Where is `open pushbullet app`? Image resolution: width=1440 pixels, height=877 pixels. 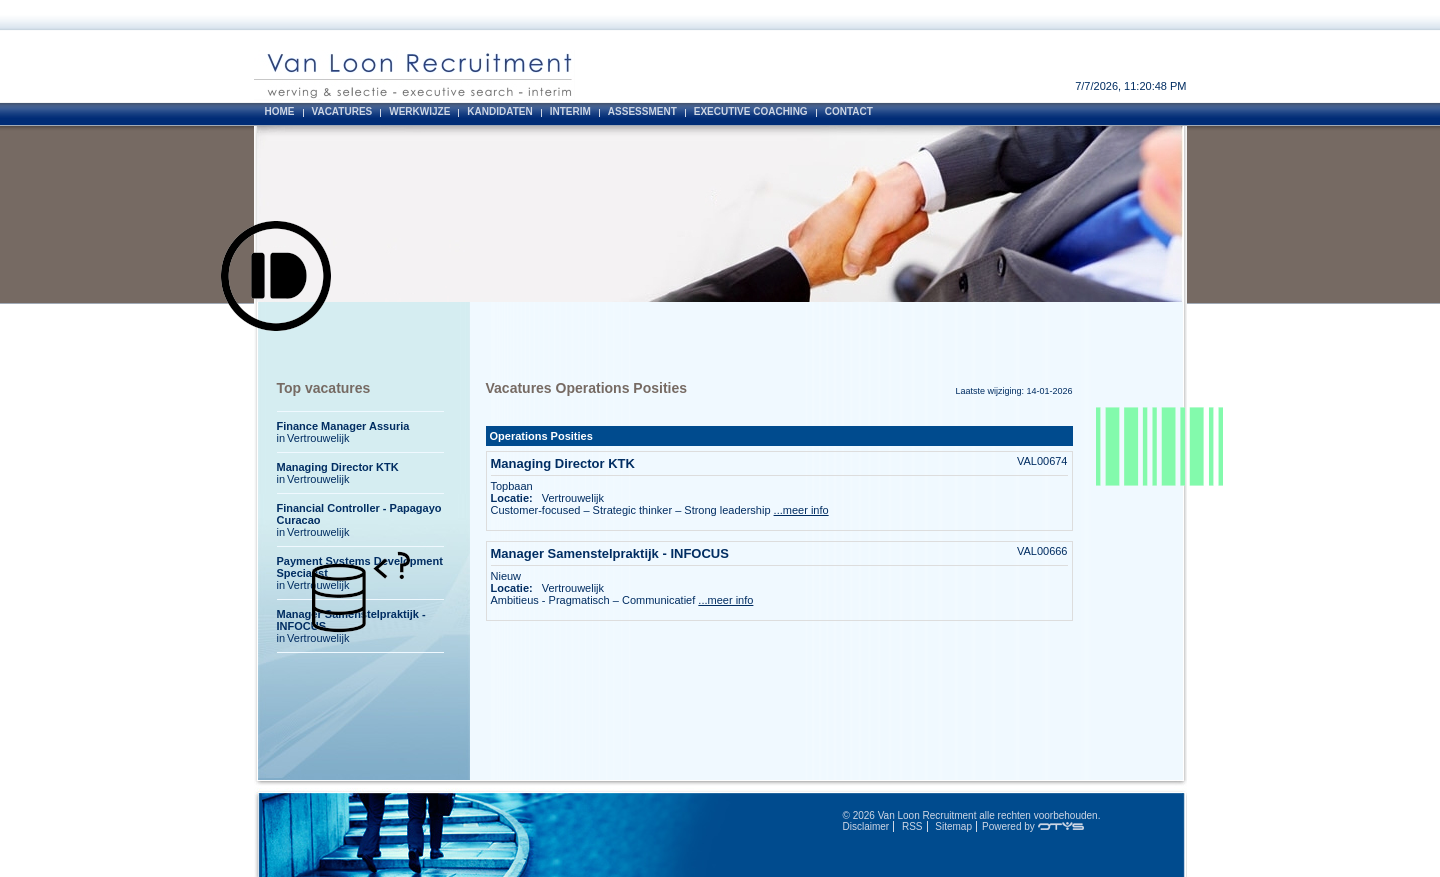
open pushbullet app is located at coordinates (276, 276).